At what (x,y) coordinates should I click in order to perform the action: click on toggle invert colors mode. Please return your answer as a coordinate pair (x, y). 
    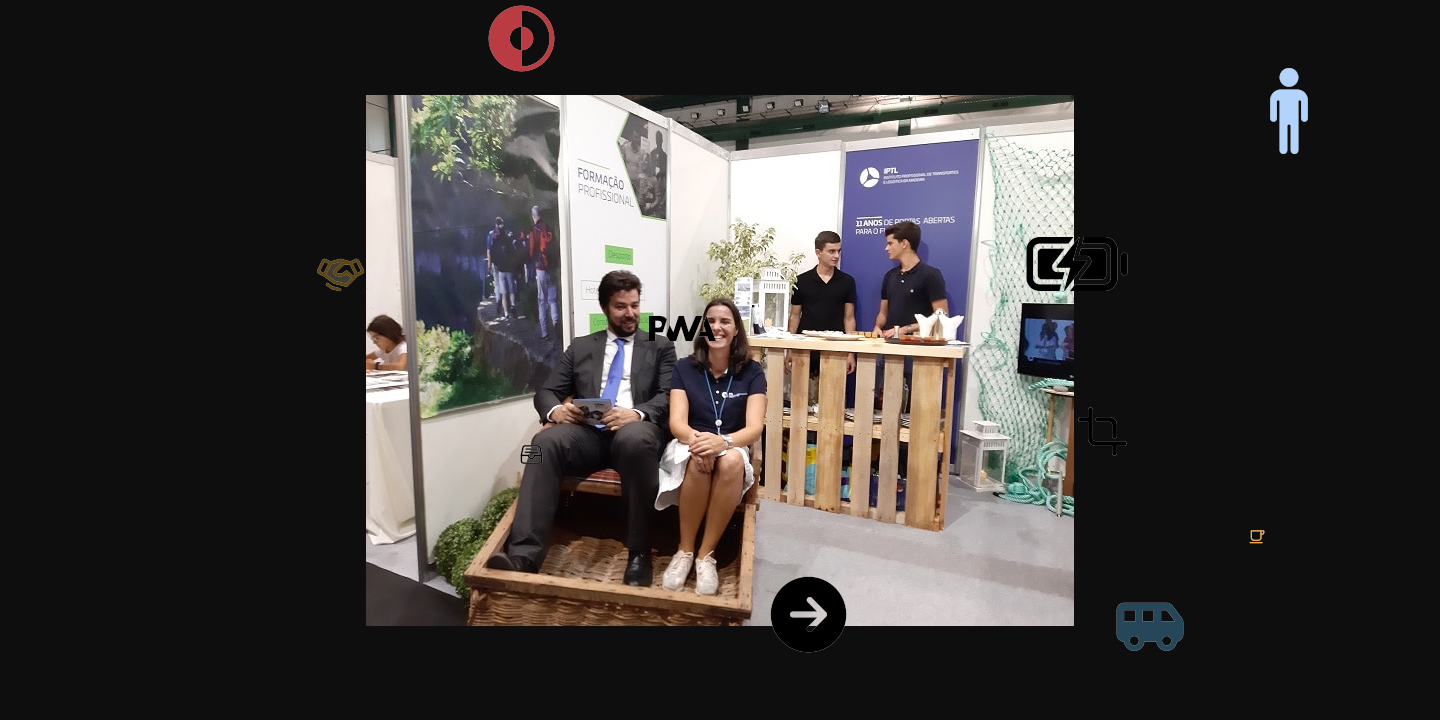
    Looking at the image, I should click on (521, 38).